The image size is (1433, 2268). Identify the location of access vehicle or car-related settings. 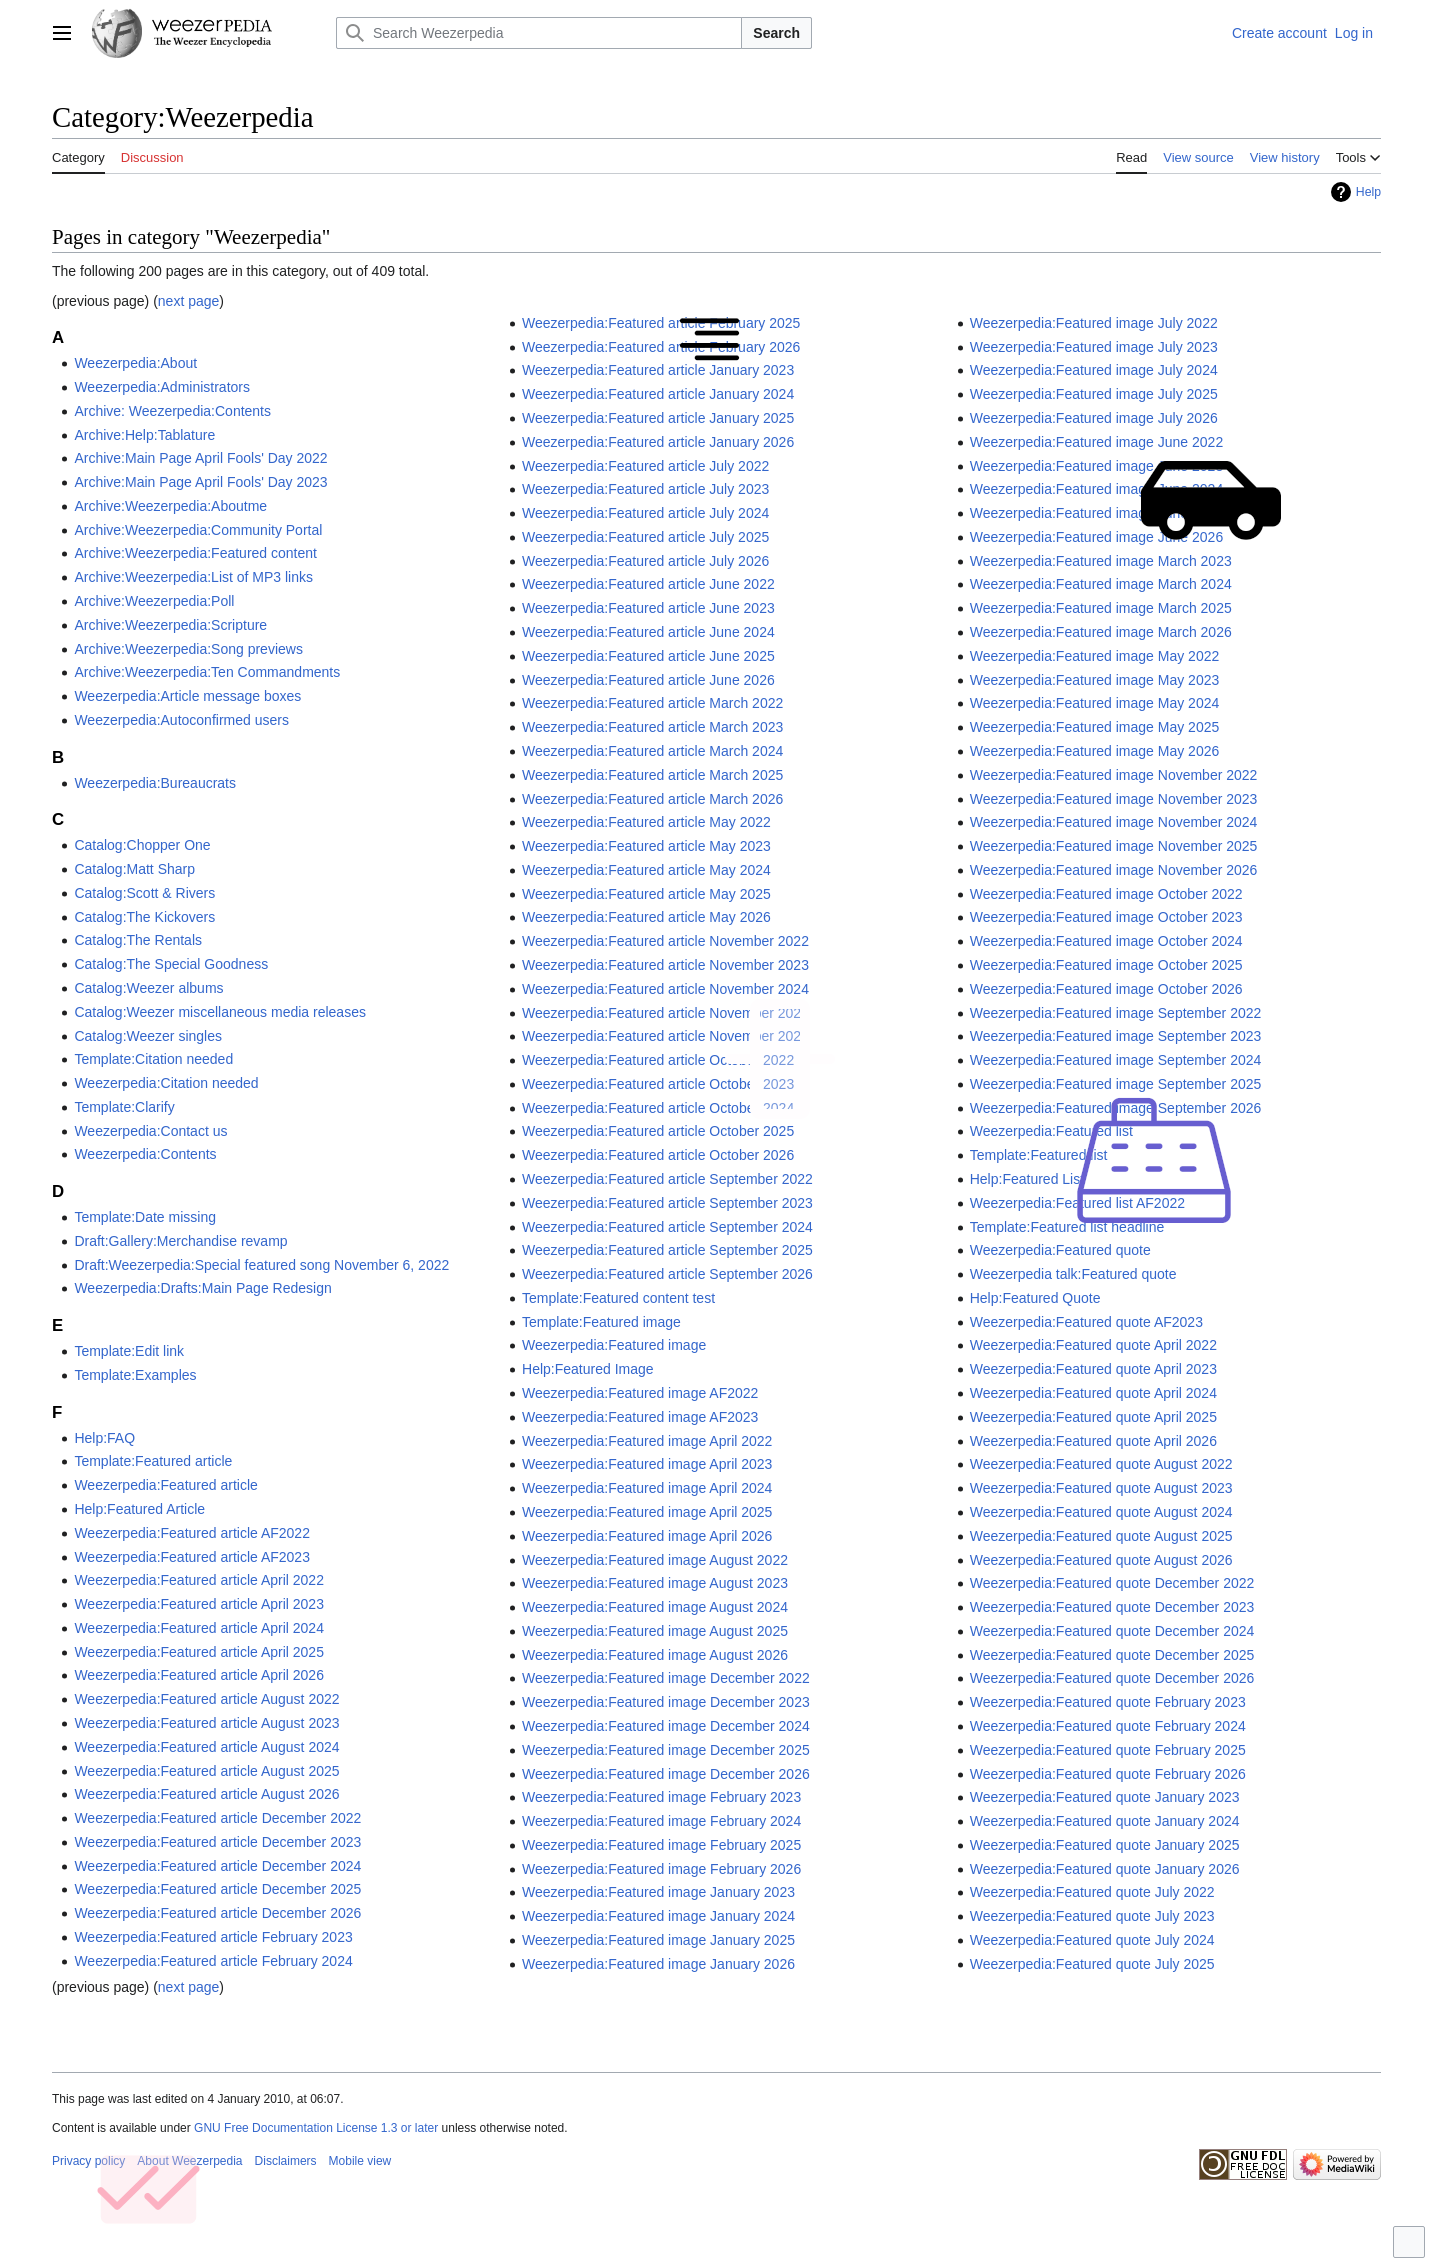
(1211, 496).